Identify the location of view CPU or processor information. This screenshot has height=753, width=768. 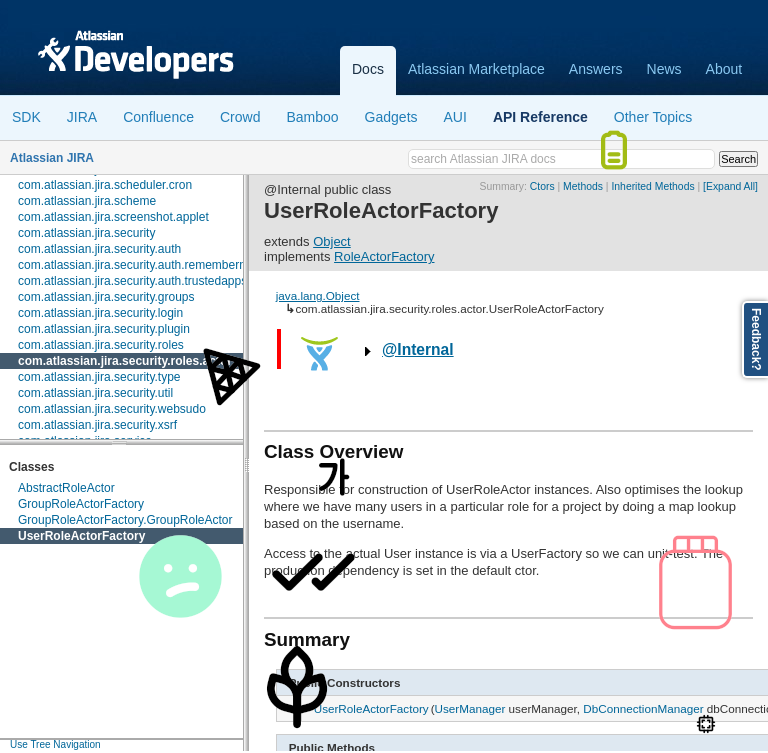
(706, 724).